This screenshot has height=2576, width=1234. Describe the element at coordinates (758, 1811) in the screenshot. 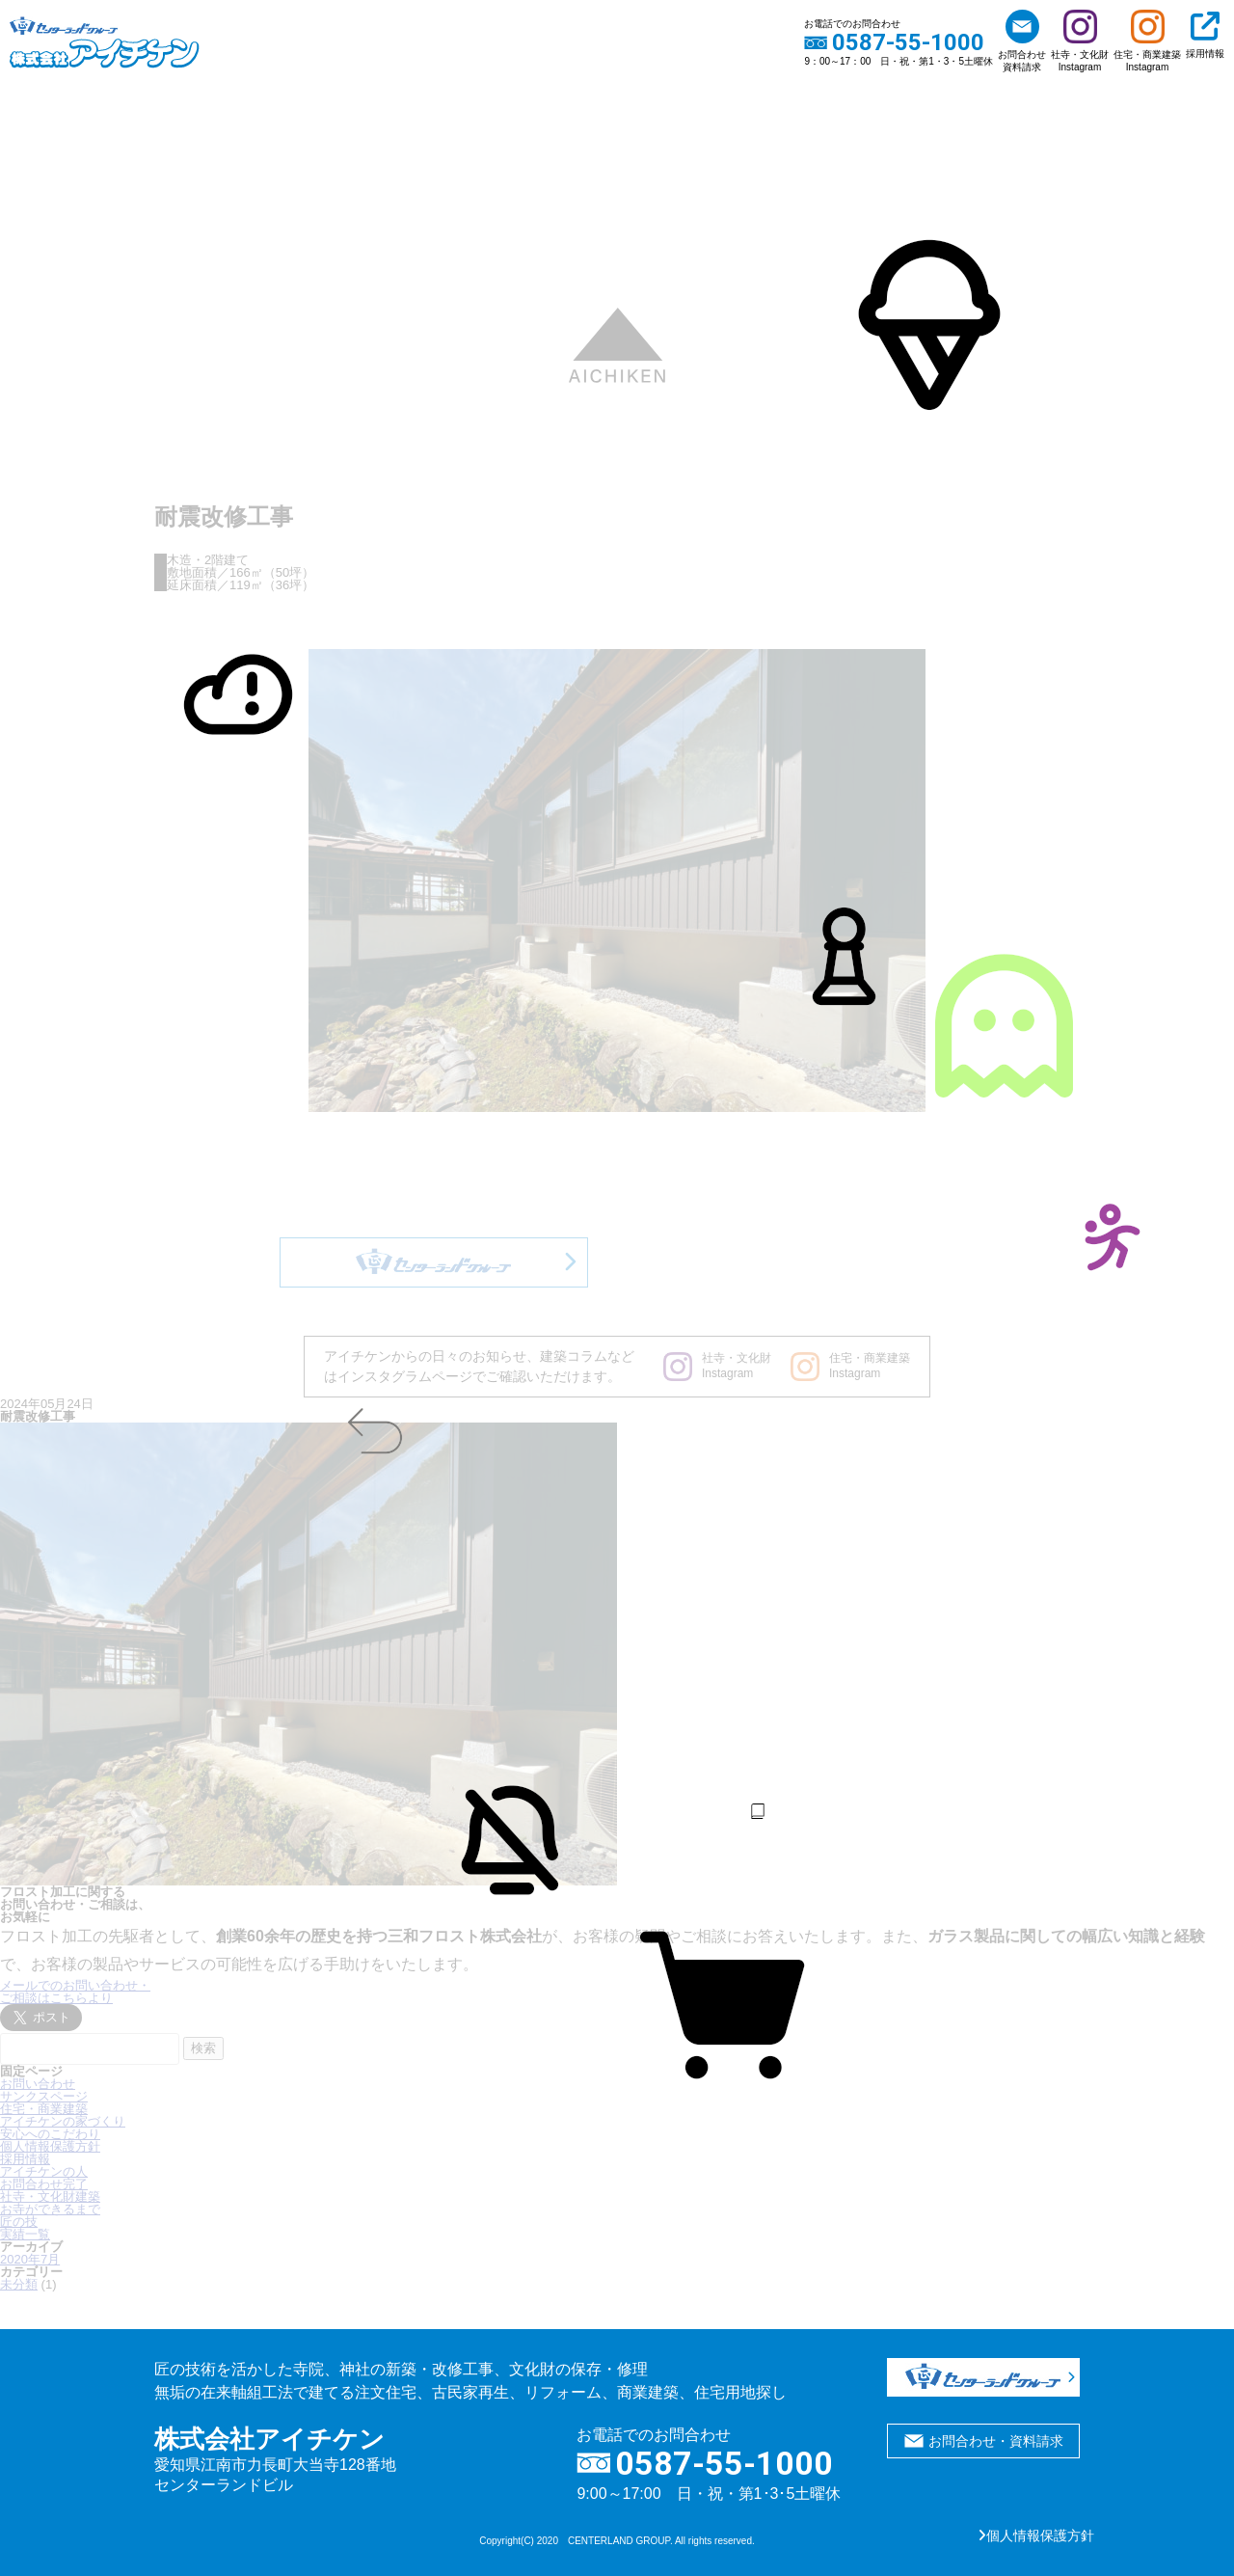

I see `open a book or reading view` at that location.